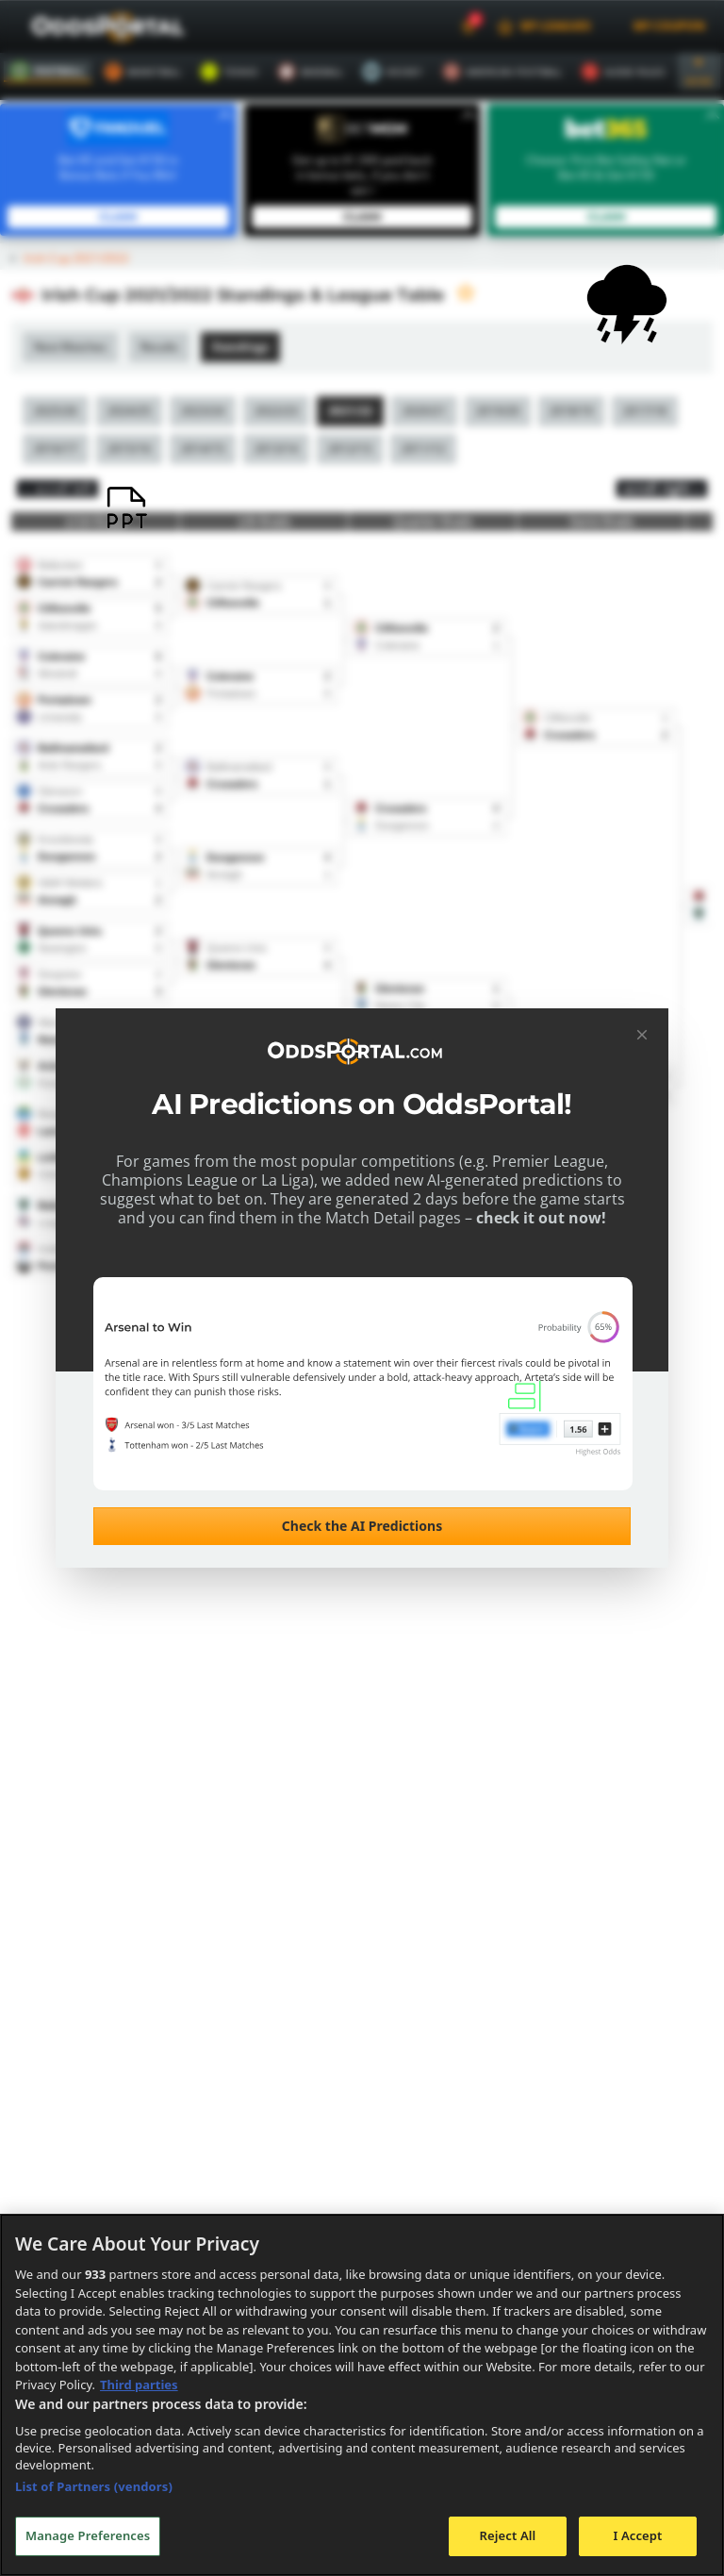 The height and width of the screenshot is (2576, 724). I want to click on open a PowerPoint presentation file, so click(126, 509).